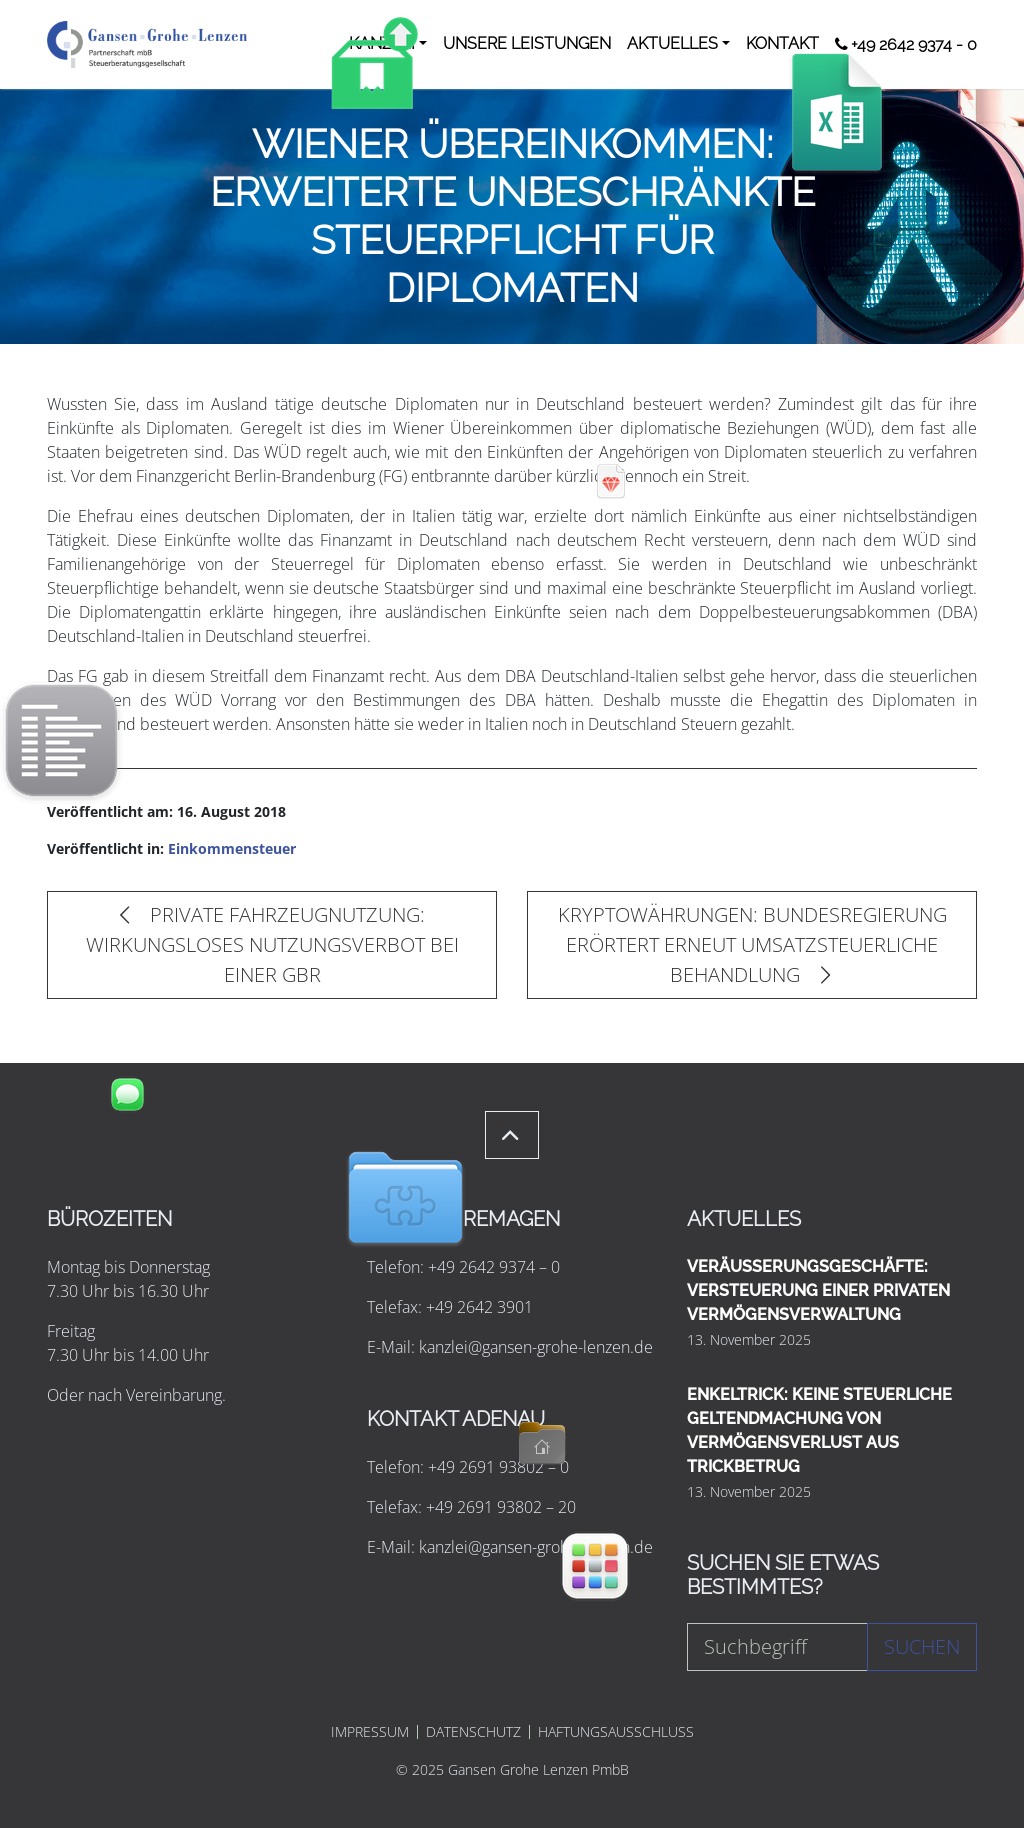  Describe the element at coordinates (595, 1566) in the screenshot. I see `open the app grid or launcher` at that location.